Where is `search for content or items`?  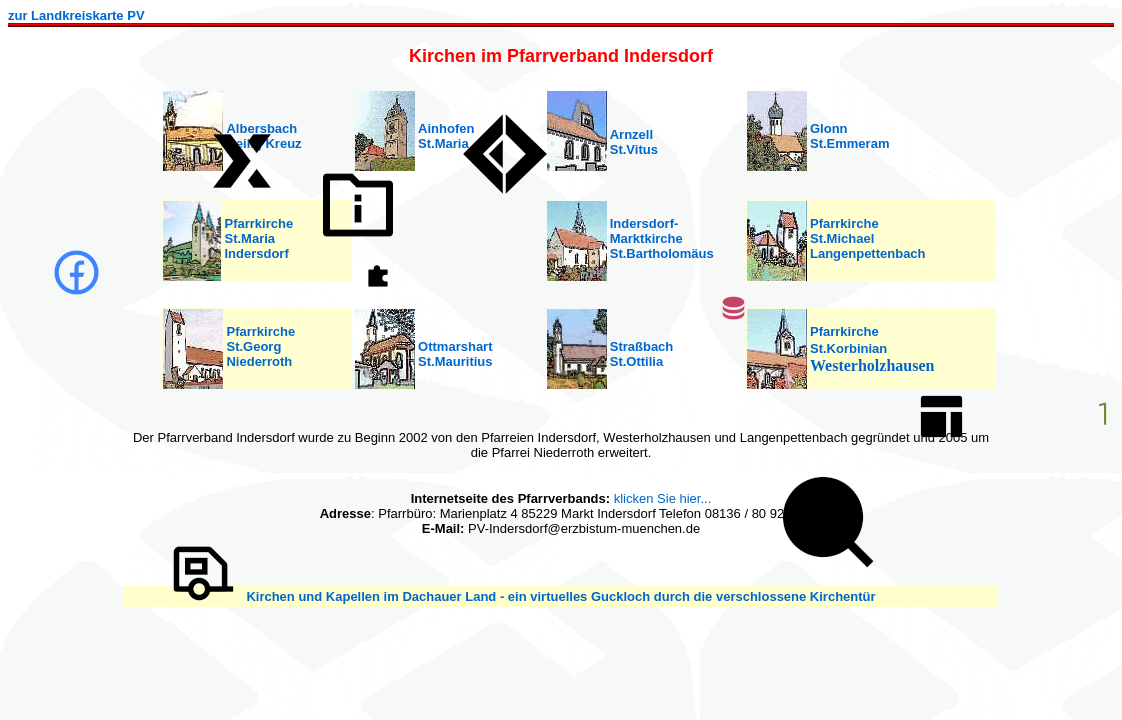
search for content or items is located at coordinates (827, 521).